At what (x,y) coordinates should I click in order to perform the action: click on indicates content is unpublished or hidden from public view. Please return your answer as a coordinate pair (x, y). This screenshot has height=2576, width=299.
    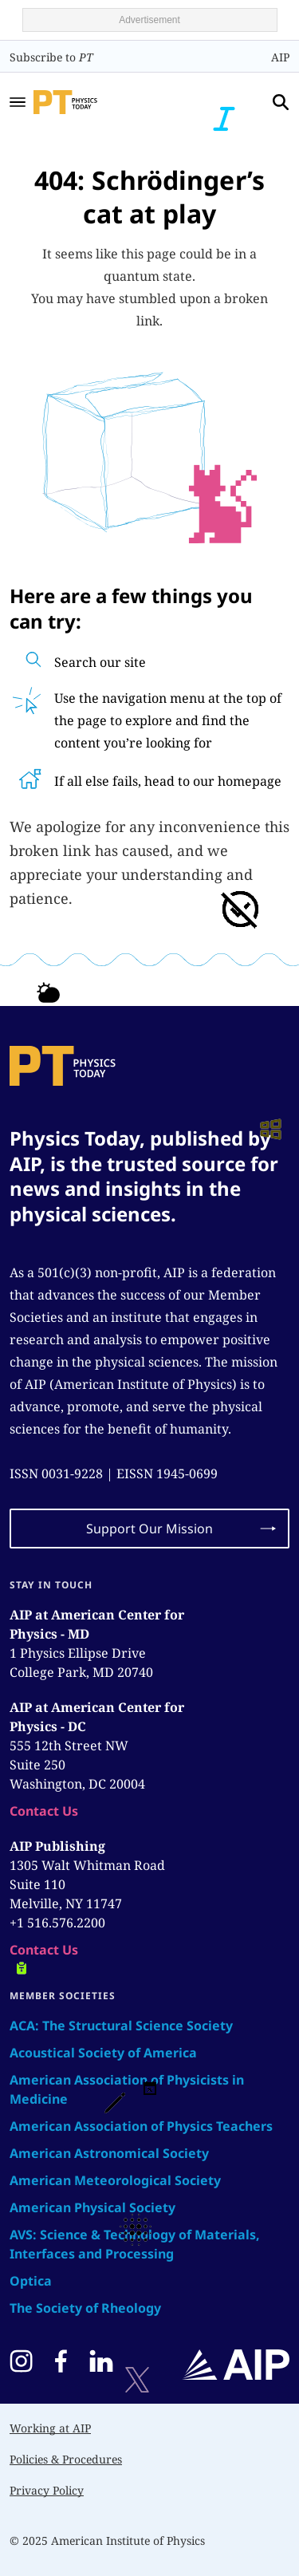
    Looking at the image, I should click on (240, 909).